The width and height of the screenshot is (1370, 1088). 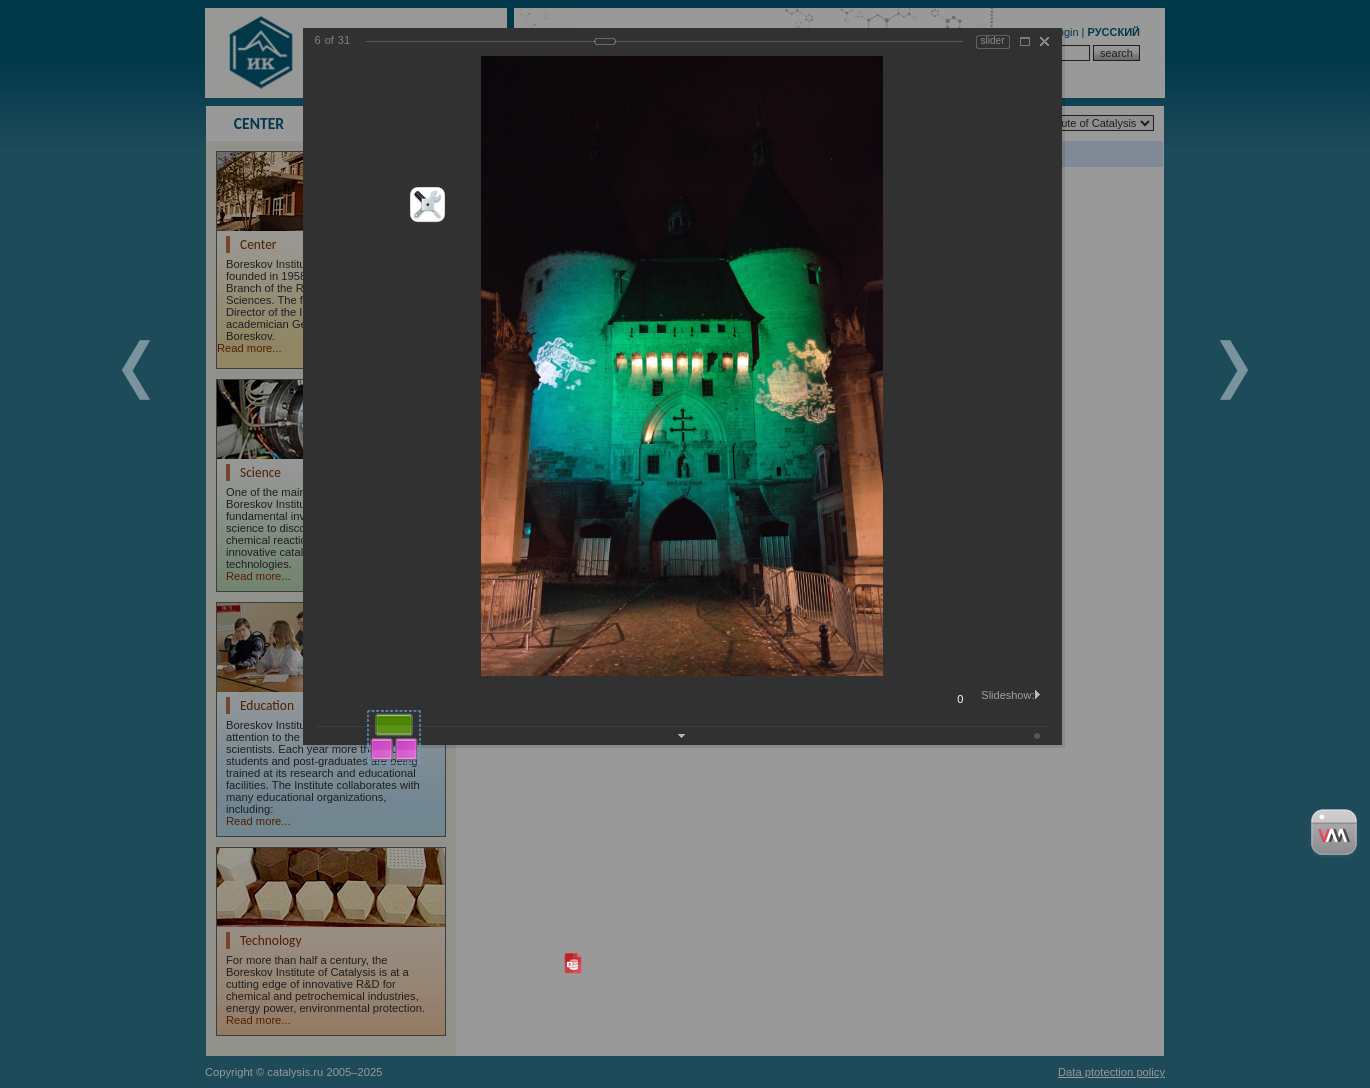 What do you see at coordinates (427, 204) in the screenshot?
I see `manage expansion card and slot settings` at bounding box center [427, 204].